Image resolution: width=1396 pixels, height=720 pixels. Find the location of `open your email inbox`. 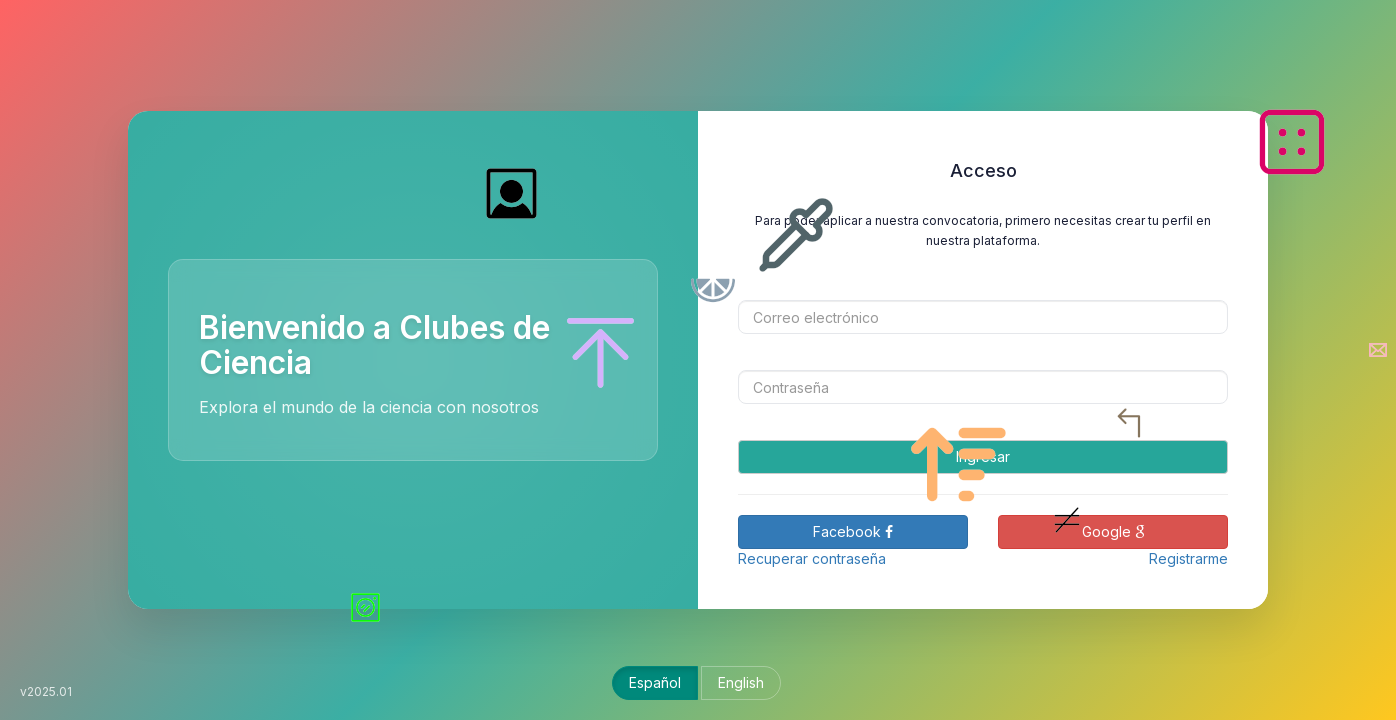

open your email inbox is located at coordinates (1378, 350).